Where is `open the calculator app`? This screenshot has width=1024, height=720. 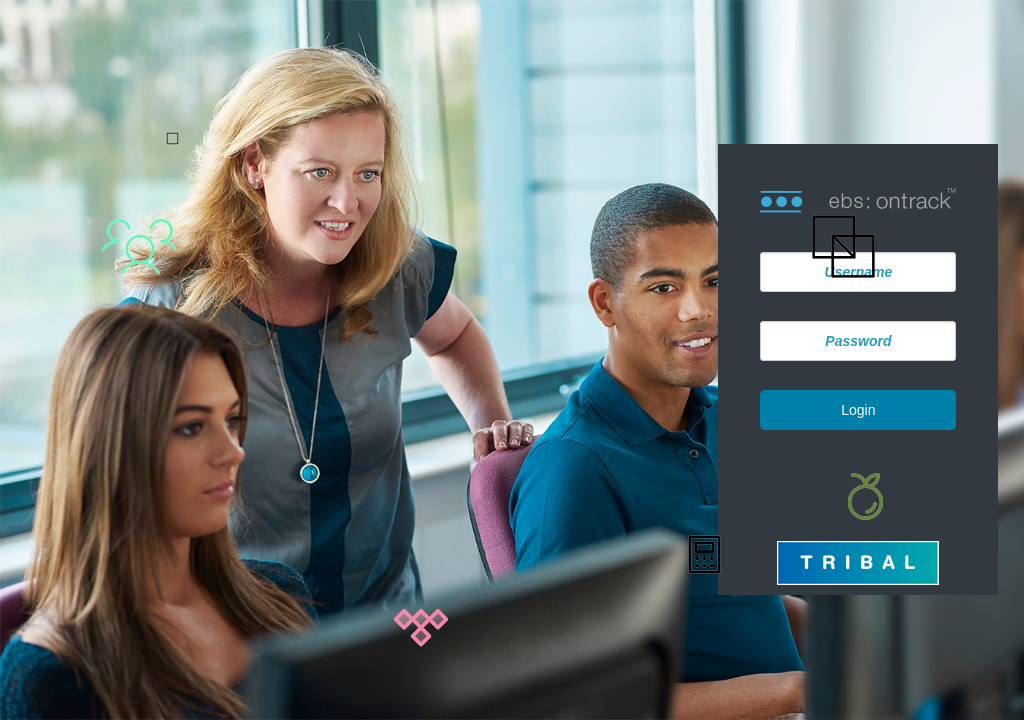
open the calculator app is located at coordinates (704, 554).